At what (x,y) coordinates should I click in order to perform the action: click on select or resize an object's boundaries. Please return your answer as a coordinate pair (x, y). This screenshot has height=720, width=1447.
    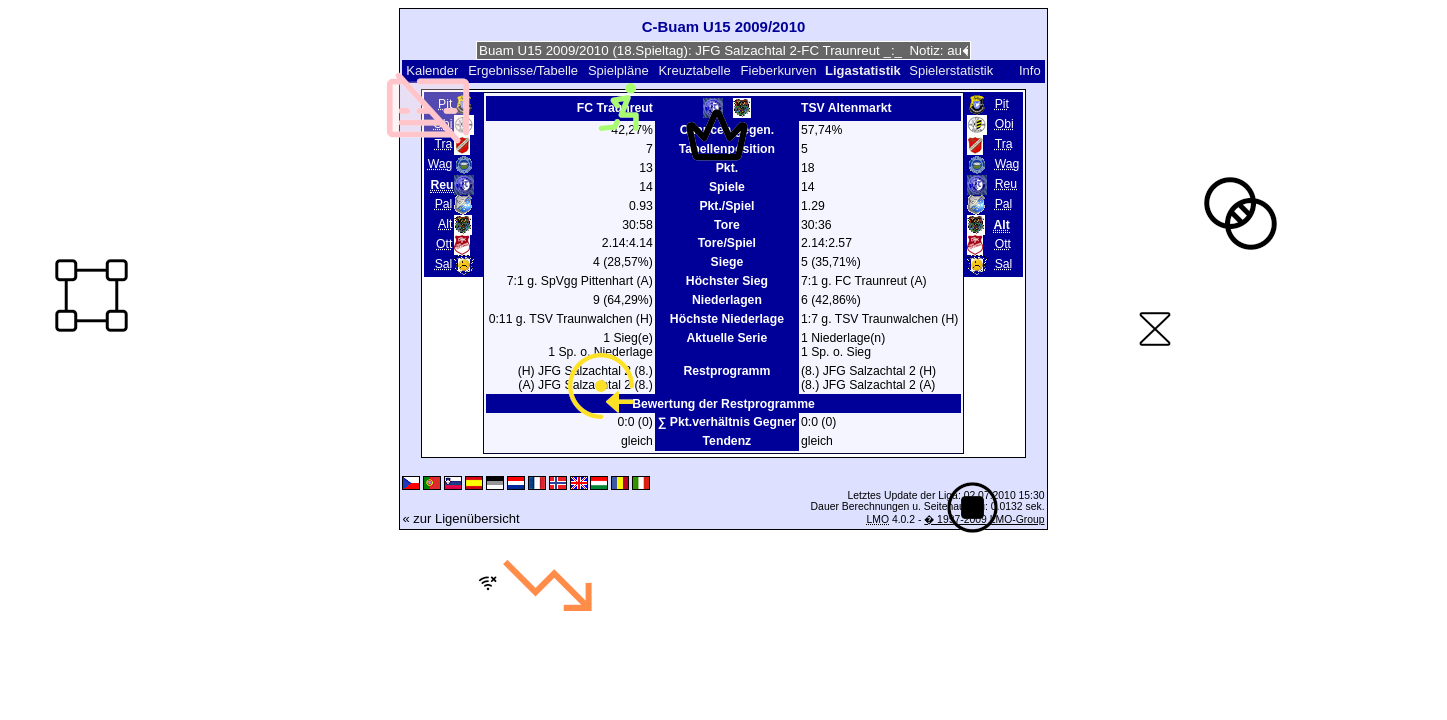
    Looking at the image, I should click on (91, 295).